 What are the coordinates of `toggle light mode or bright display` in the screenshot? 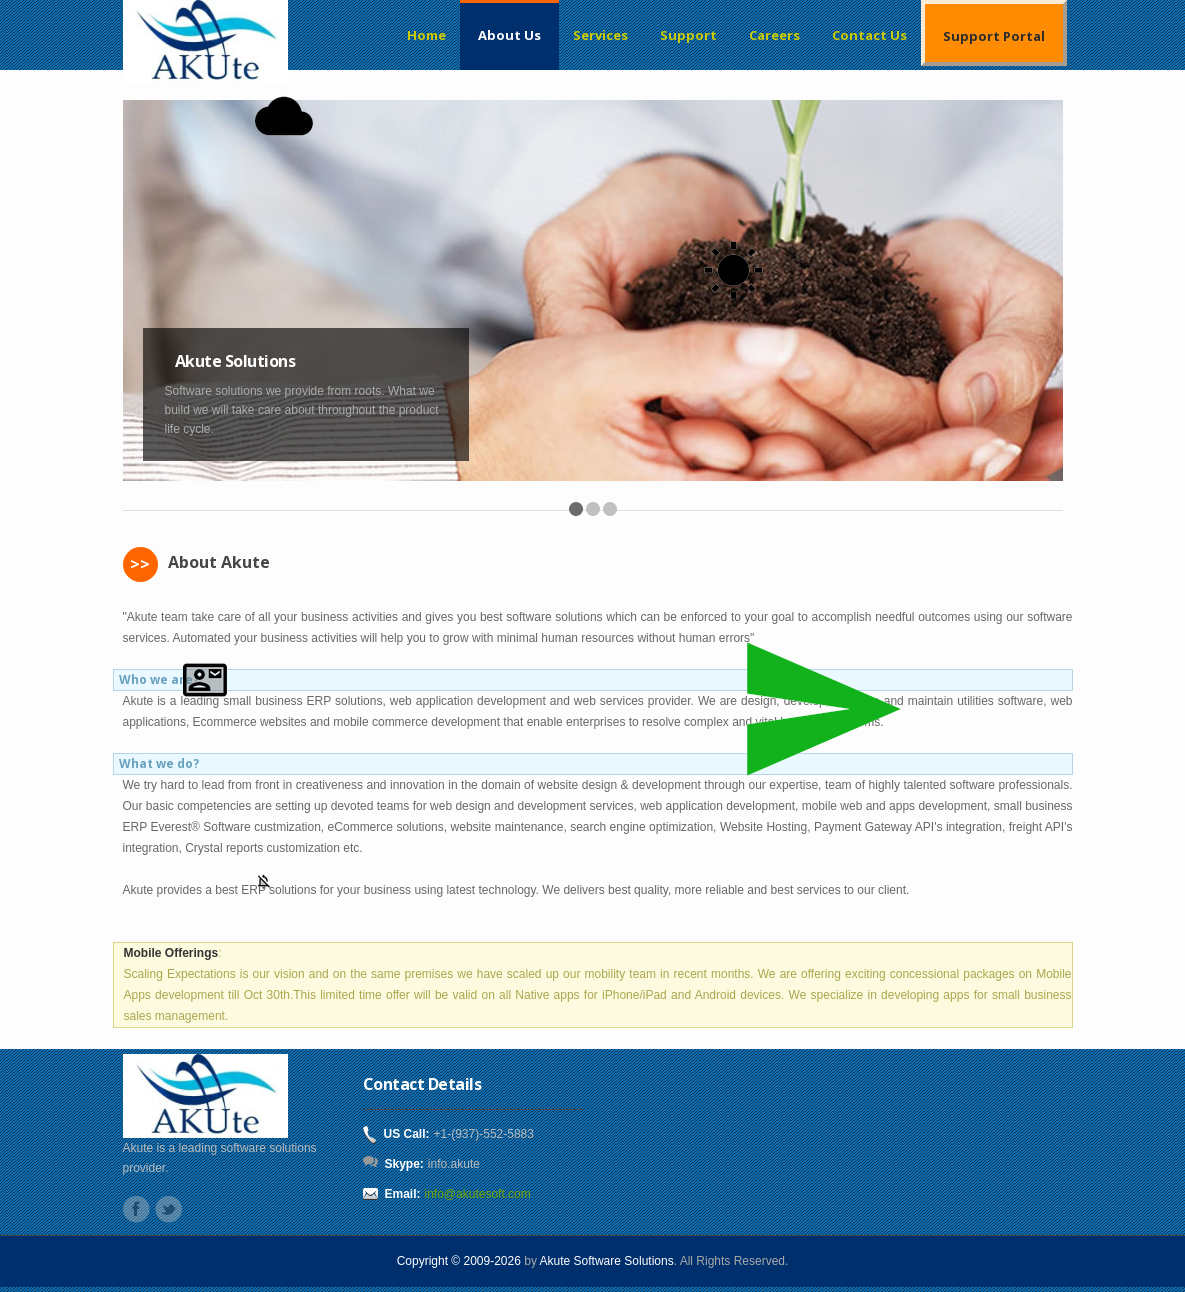 It's located at (733, 271).